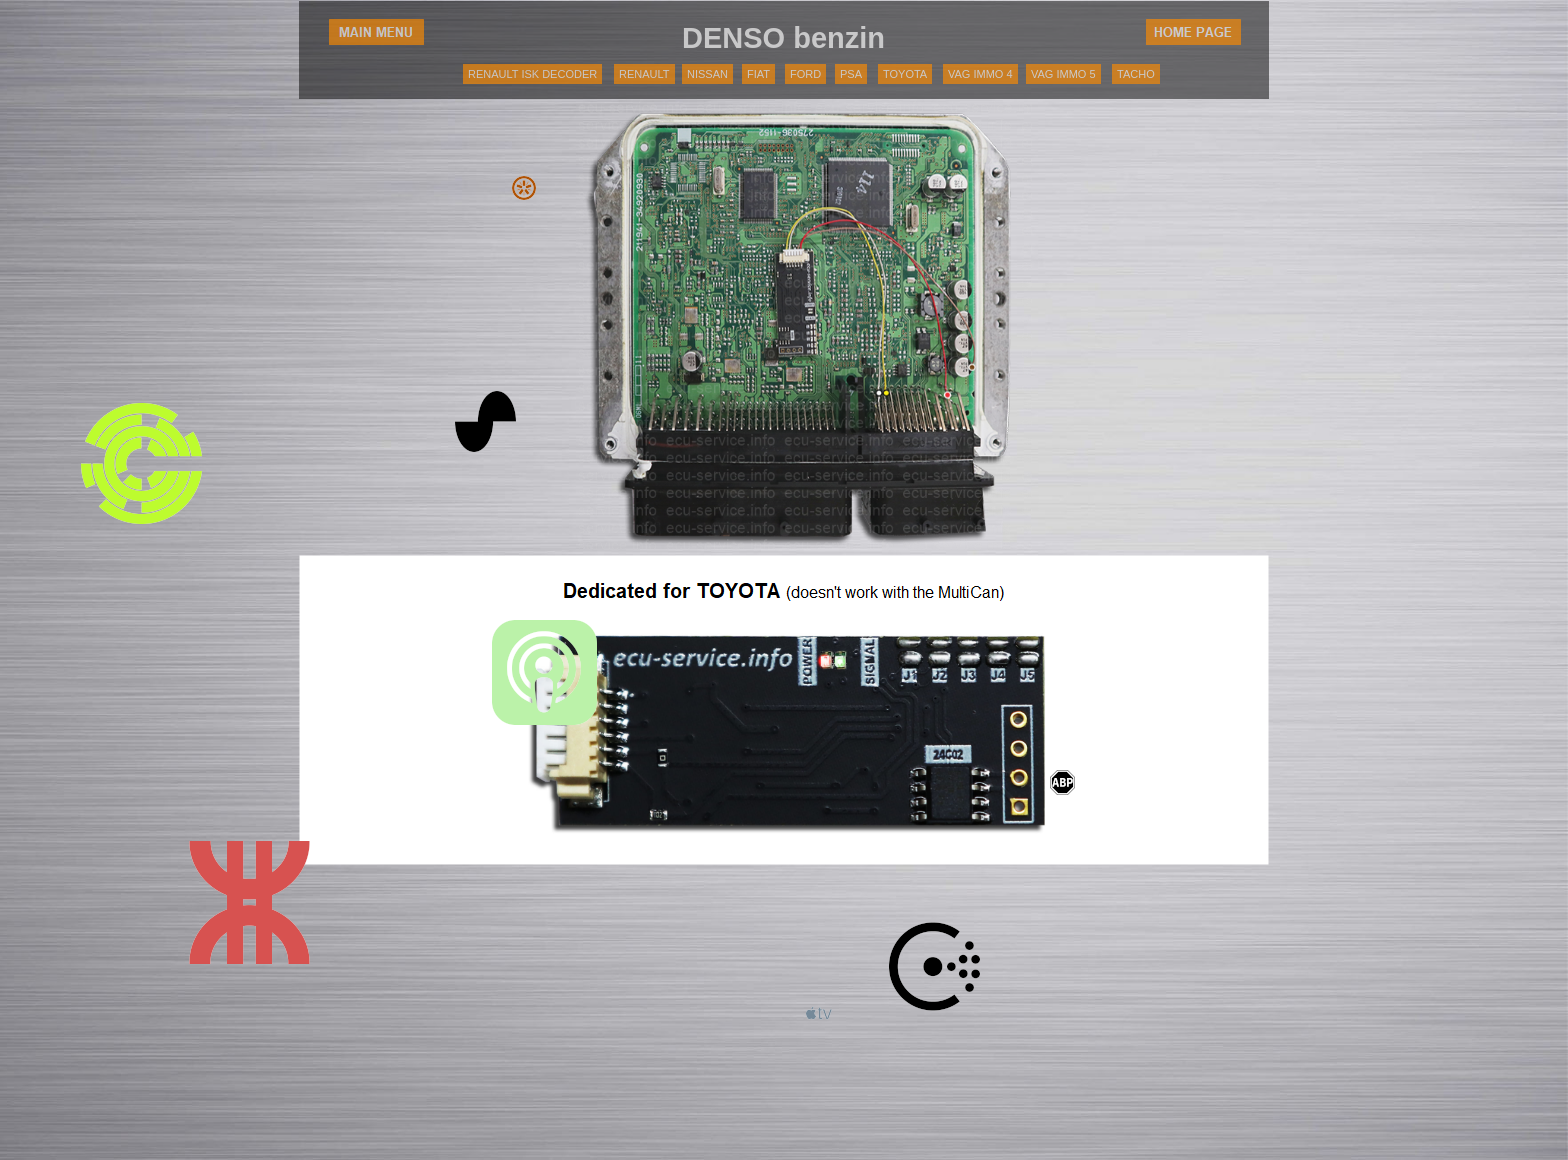 This screenshot has height=1160, width=1568. What do you see at coordinates (934, 966) in the screenshot?
I see `HashiCorp Consul logo` at bounding box center [934, 966].